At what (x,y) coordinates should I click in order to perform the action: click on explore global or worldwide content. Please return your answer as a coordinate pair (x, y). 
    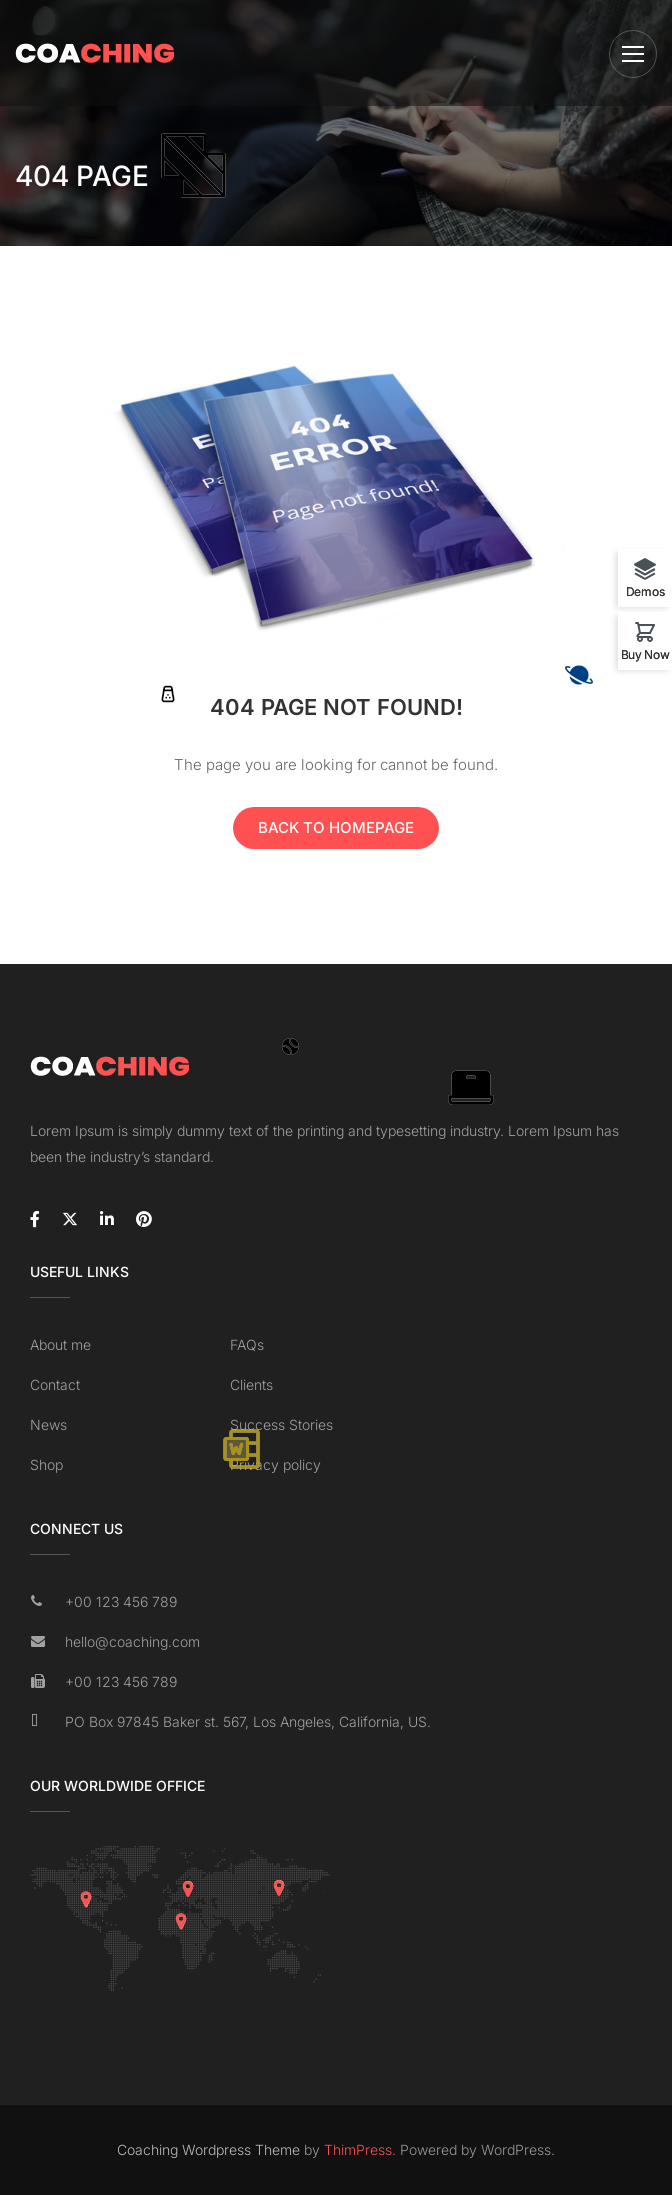
    Looking at the image, I should click on (579, 675).